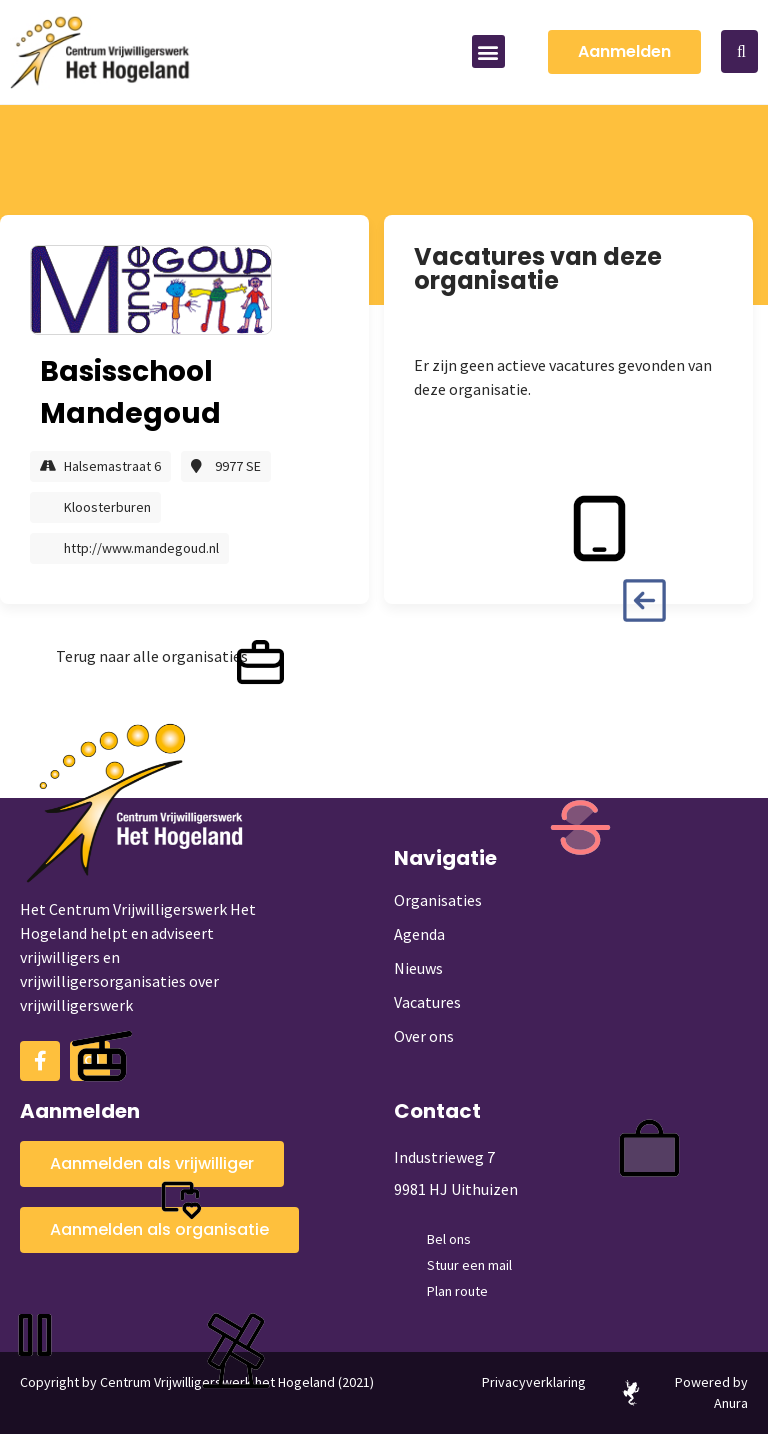 This screenshot has width=768, height=1434. Describe the element at coordinates (180, 1198) in the screenshot. I see `favorite or like a connected device` at that location.